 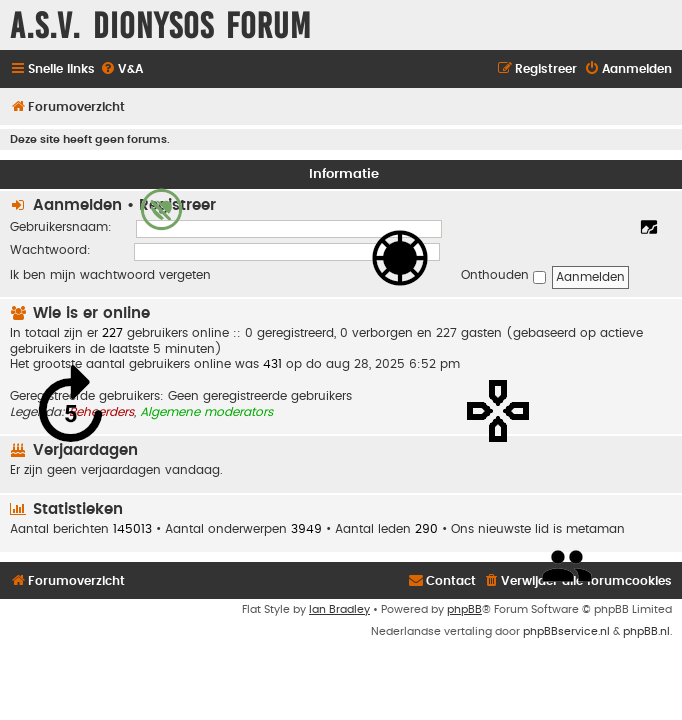 What do you see at coordinates (71, 406) in the screenshot?
I see `skip forward 5 seconds in media playback` at bounding box center [71, 406].